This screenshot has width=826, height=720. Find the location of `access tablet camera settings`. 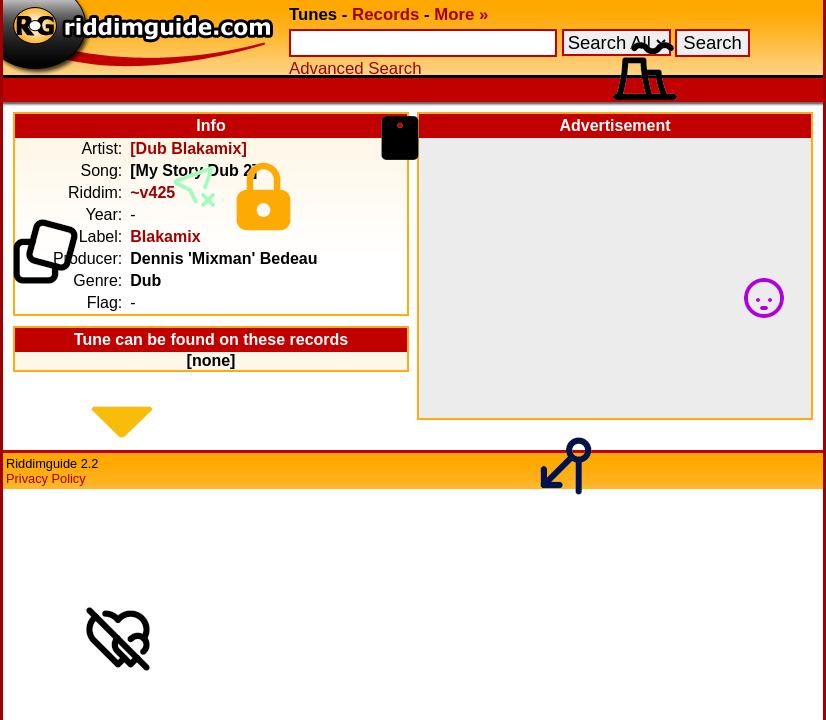

access tablet camera settings is located at coordinates (400, 138).